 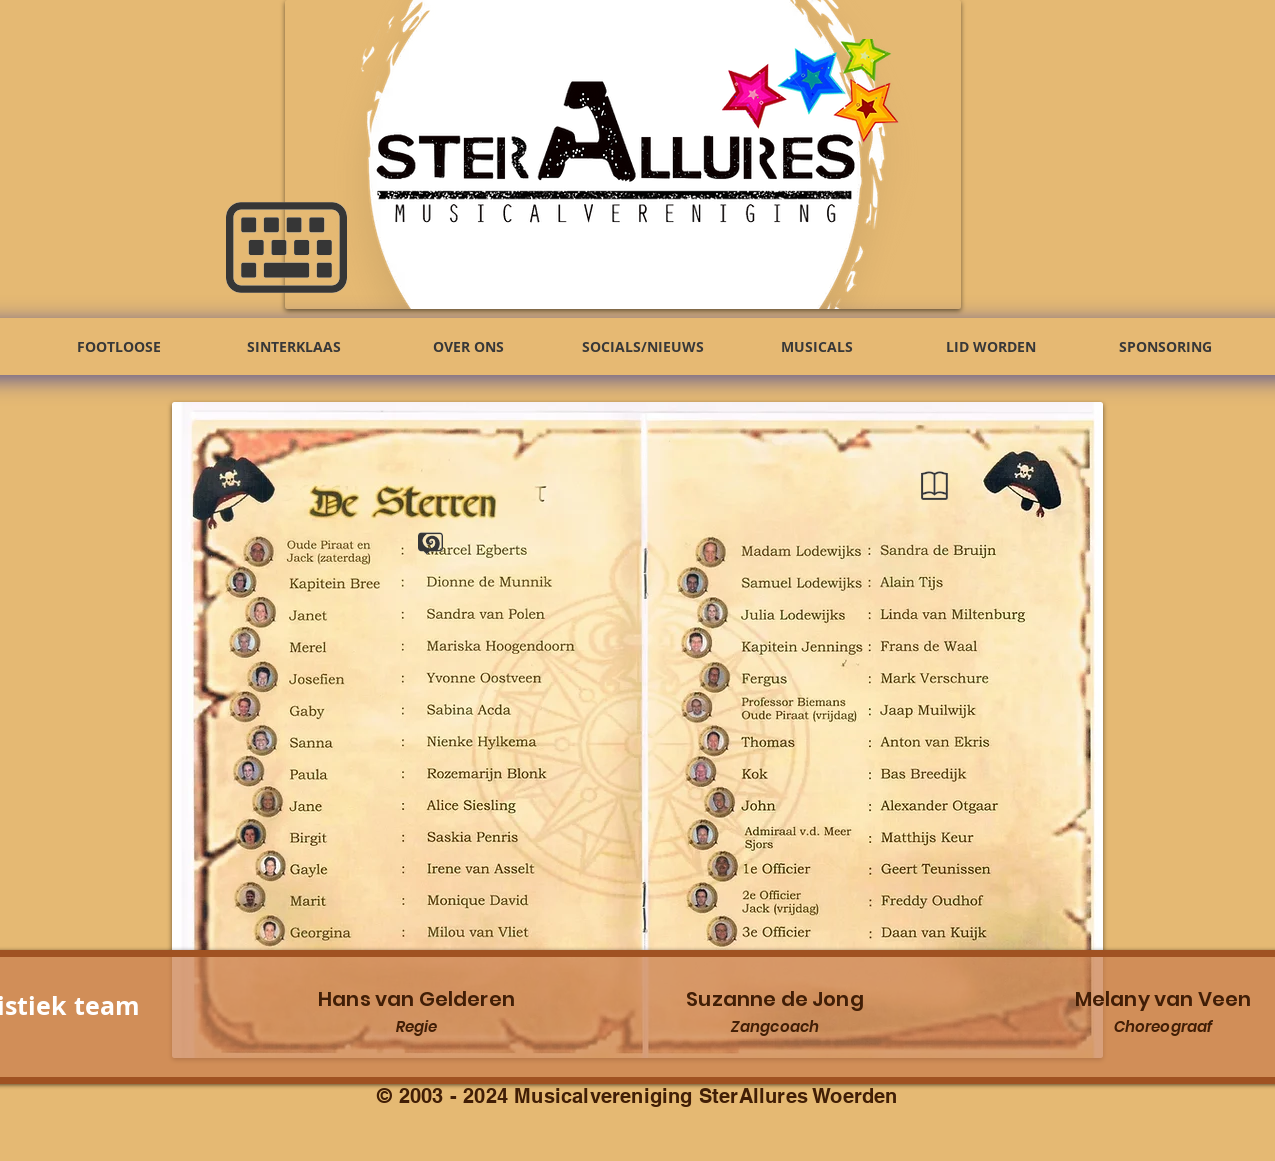 I want to click on open keyboard settings, so click(x=286, y=247).